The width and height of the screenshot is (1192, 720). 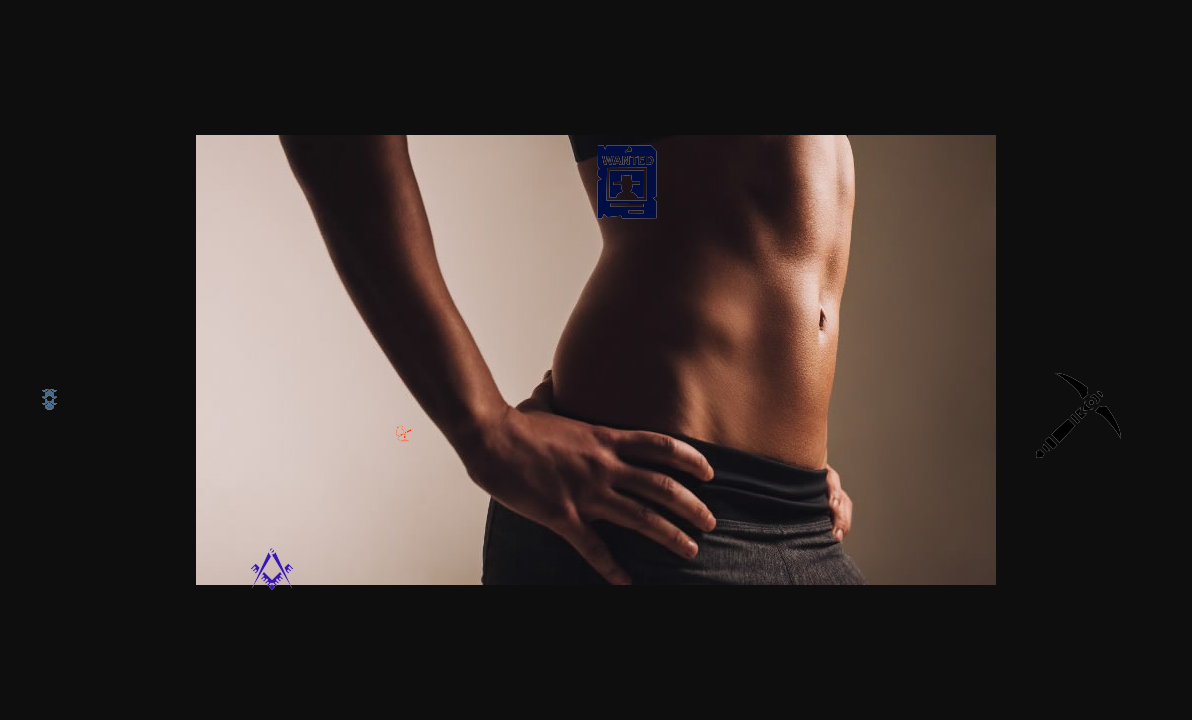 I want to click on indicates ready status or go signal, so click(x=49, y=399).